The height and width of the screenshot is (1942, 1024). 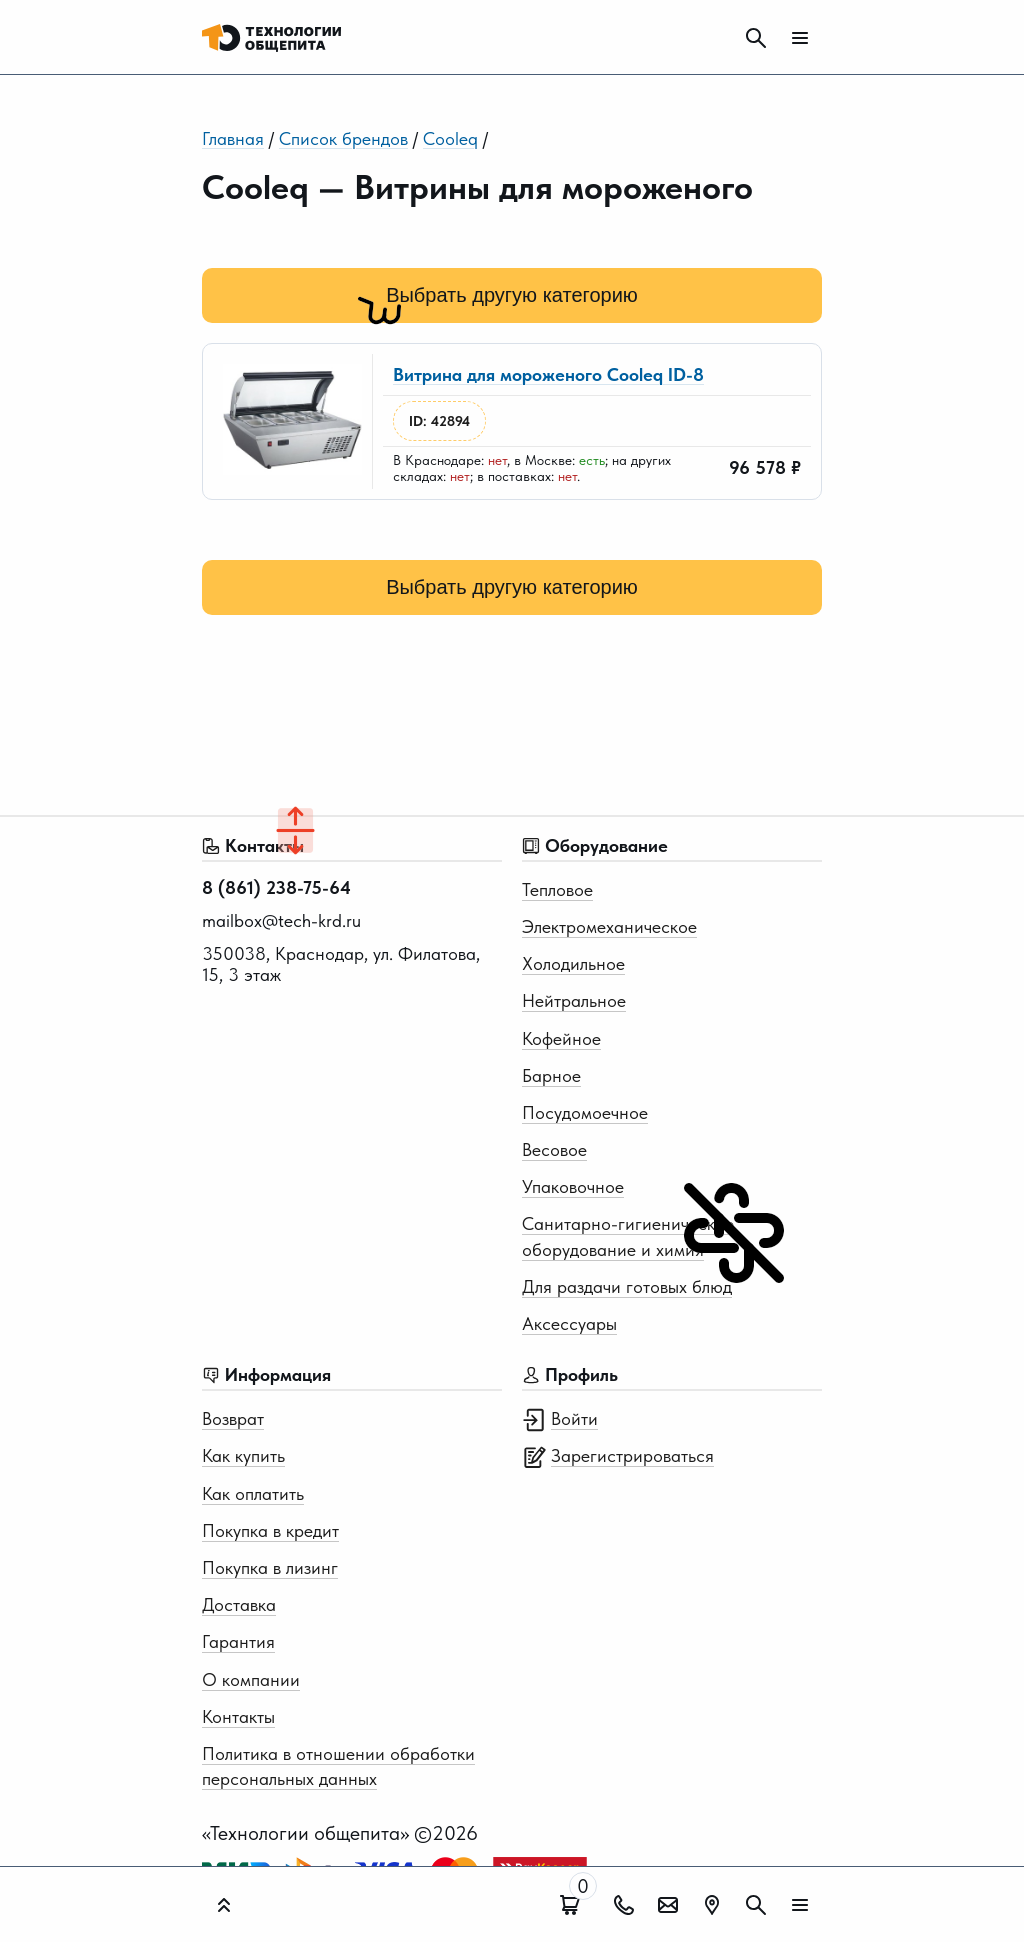 I want to click on expand content vertically, so click(x=295, y=830).